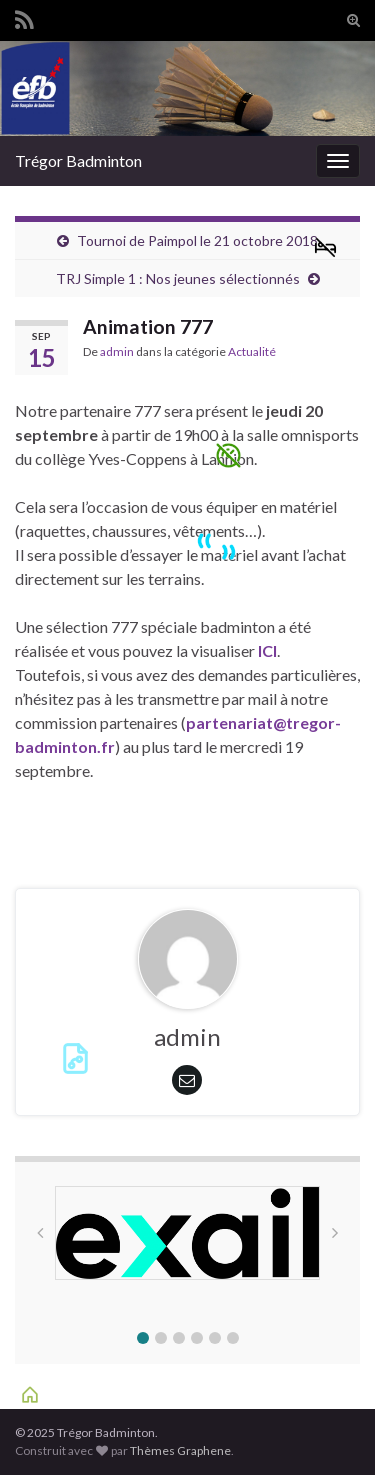 This screenshot has height=1475, width=375. What do you see at coordinates (325, 247) in the screenshot?
I see `no sleeping accommodations available` at bounding box center [325, 247].